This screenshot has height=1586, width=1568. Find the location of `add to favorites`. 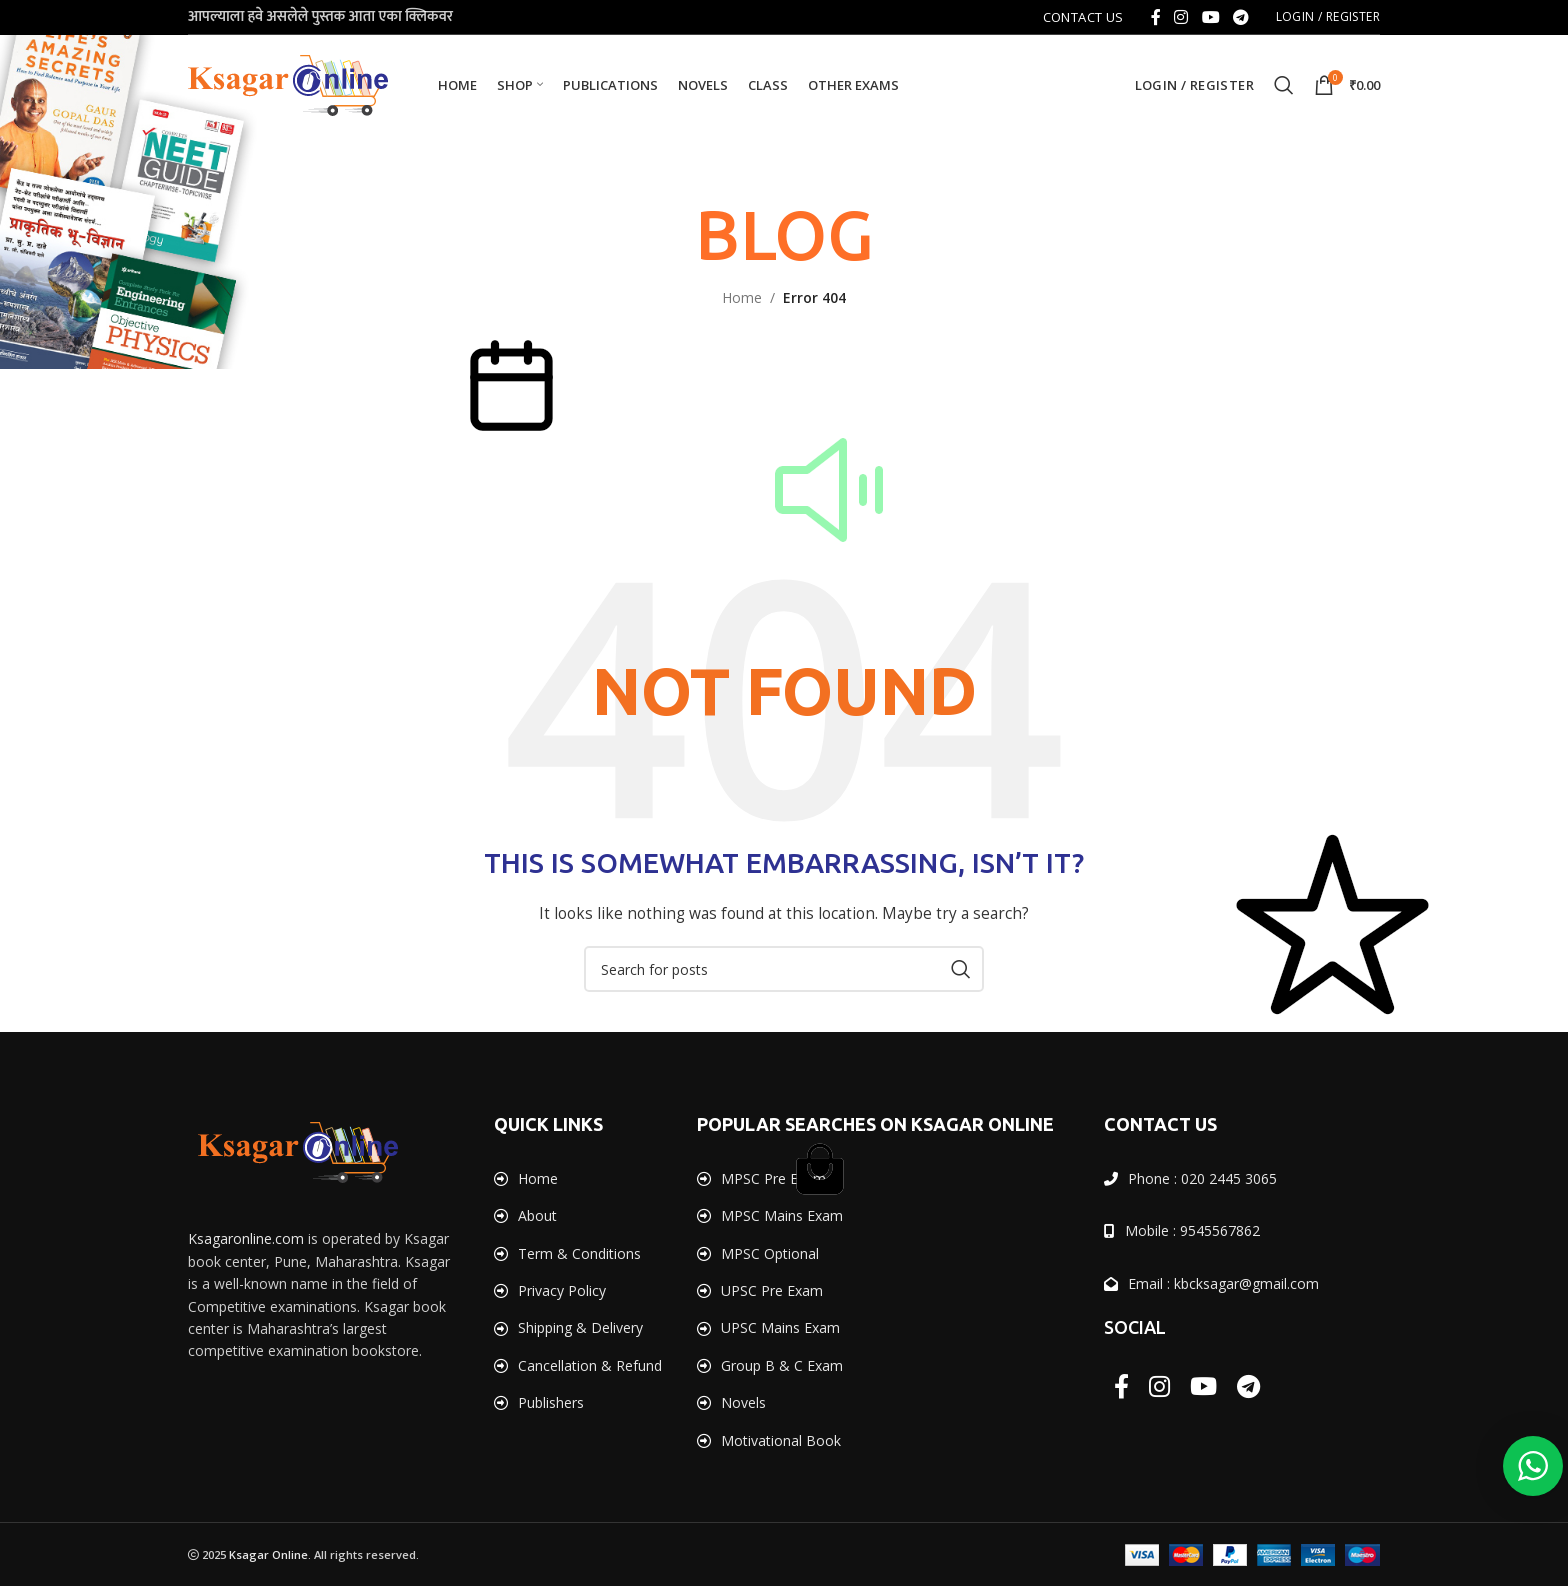

add to favorites is located at coordinates (1332, 924).